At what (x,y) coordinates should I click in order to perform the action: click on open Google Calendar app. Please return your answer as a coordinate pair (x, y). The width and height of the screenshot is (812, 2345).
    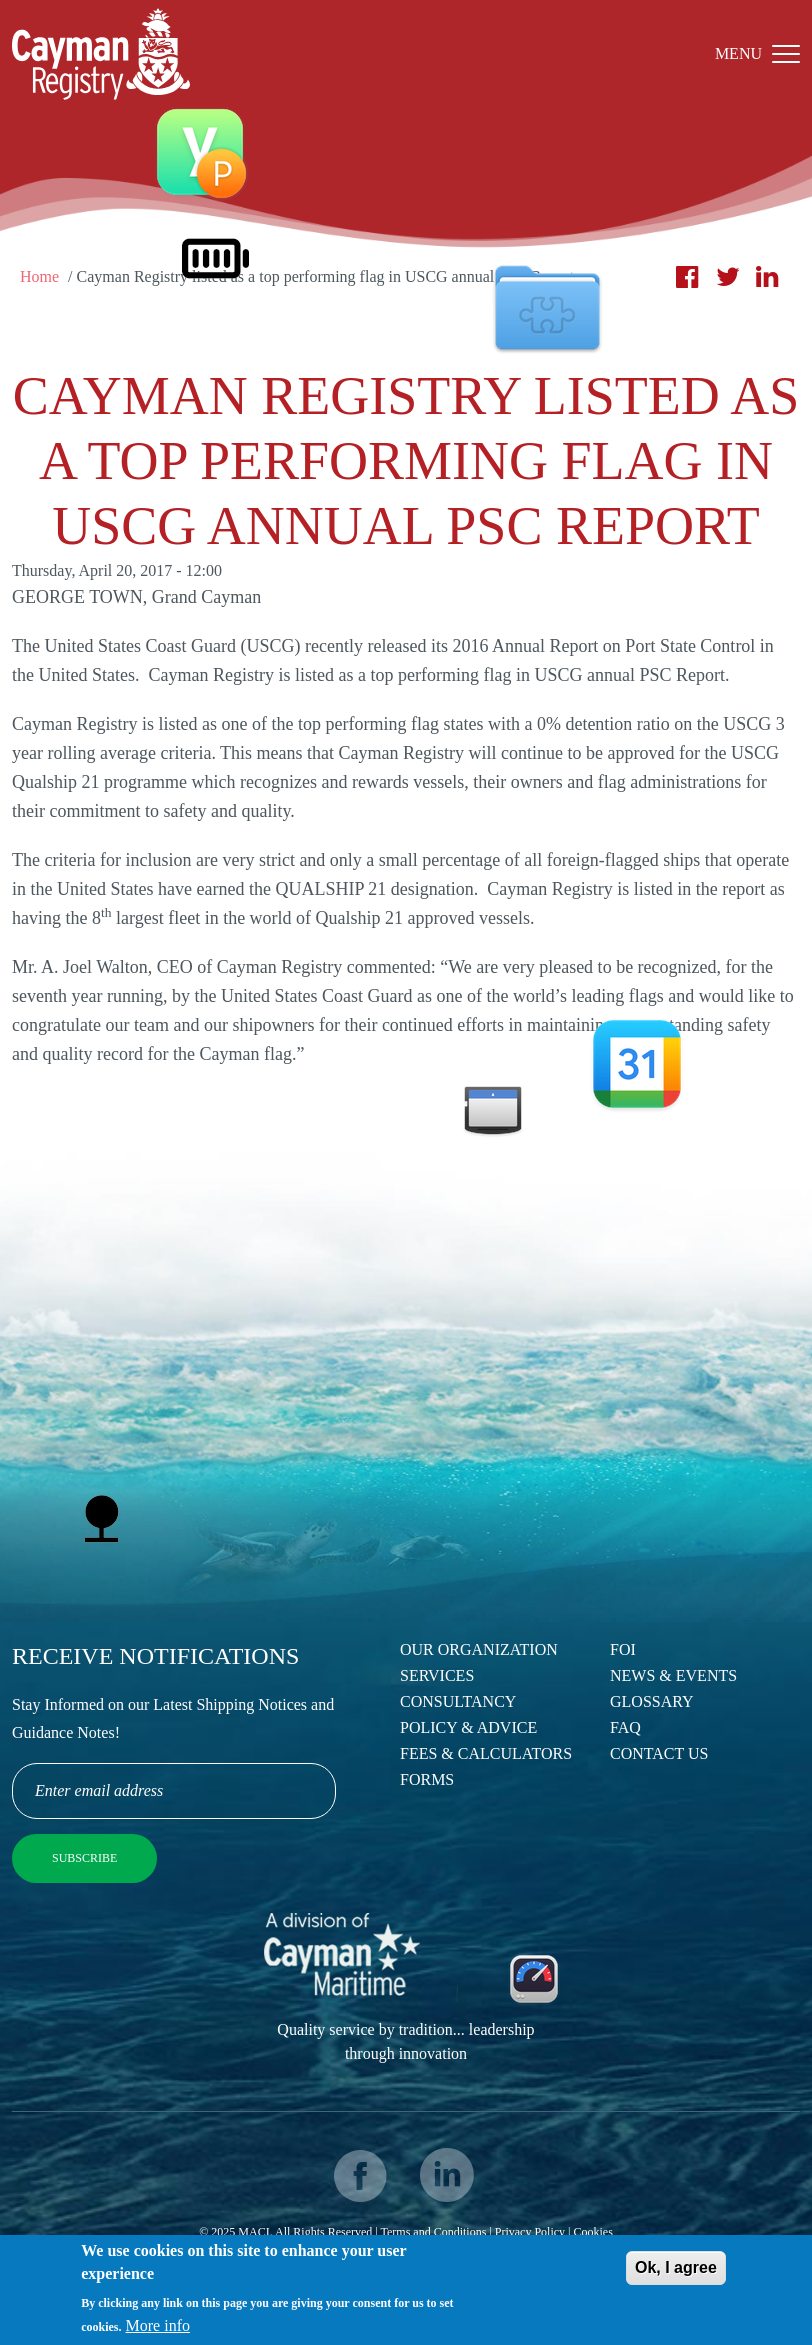
    Looking at the image, I should click on (637, 1064).